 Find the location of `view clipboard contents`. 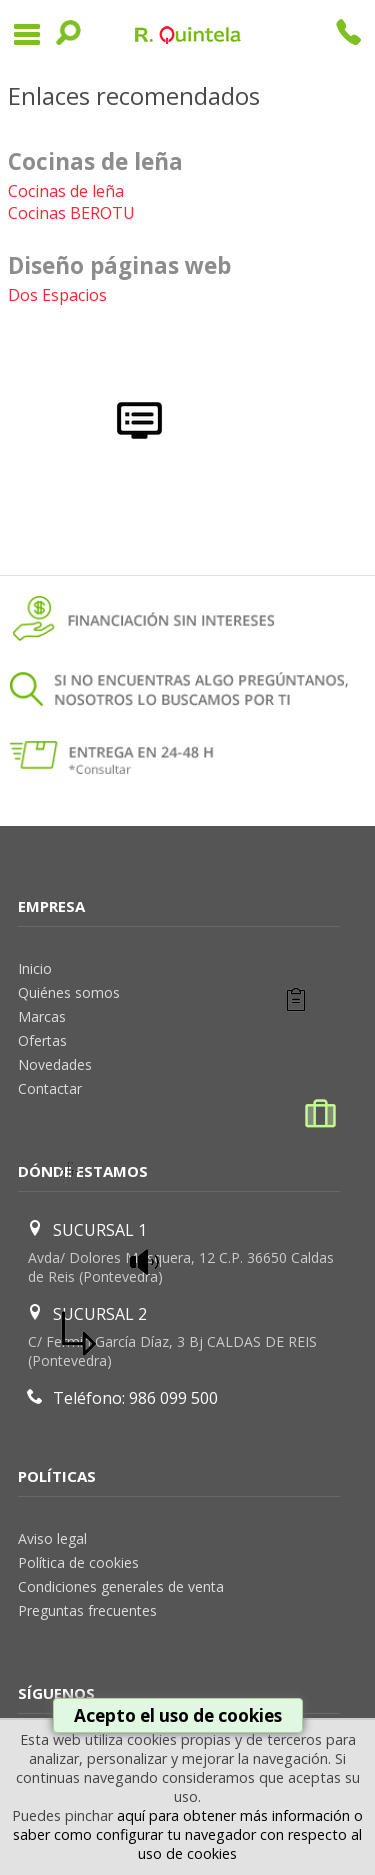

view clipboard contents is located at coordinates (296, 1000).